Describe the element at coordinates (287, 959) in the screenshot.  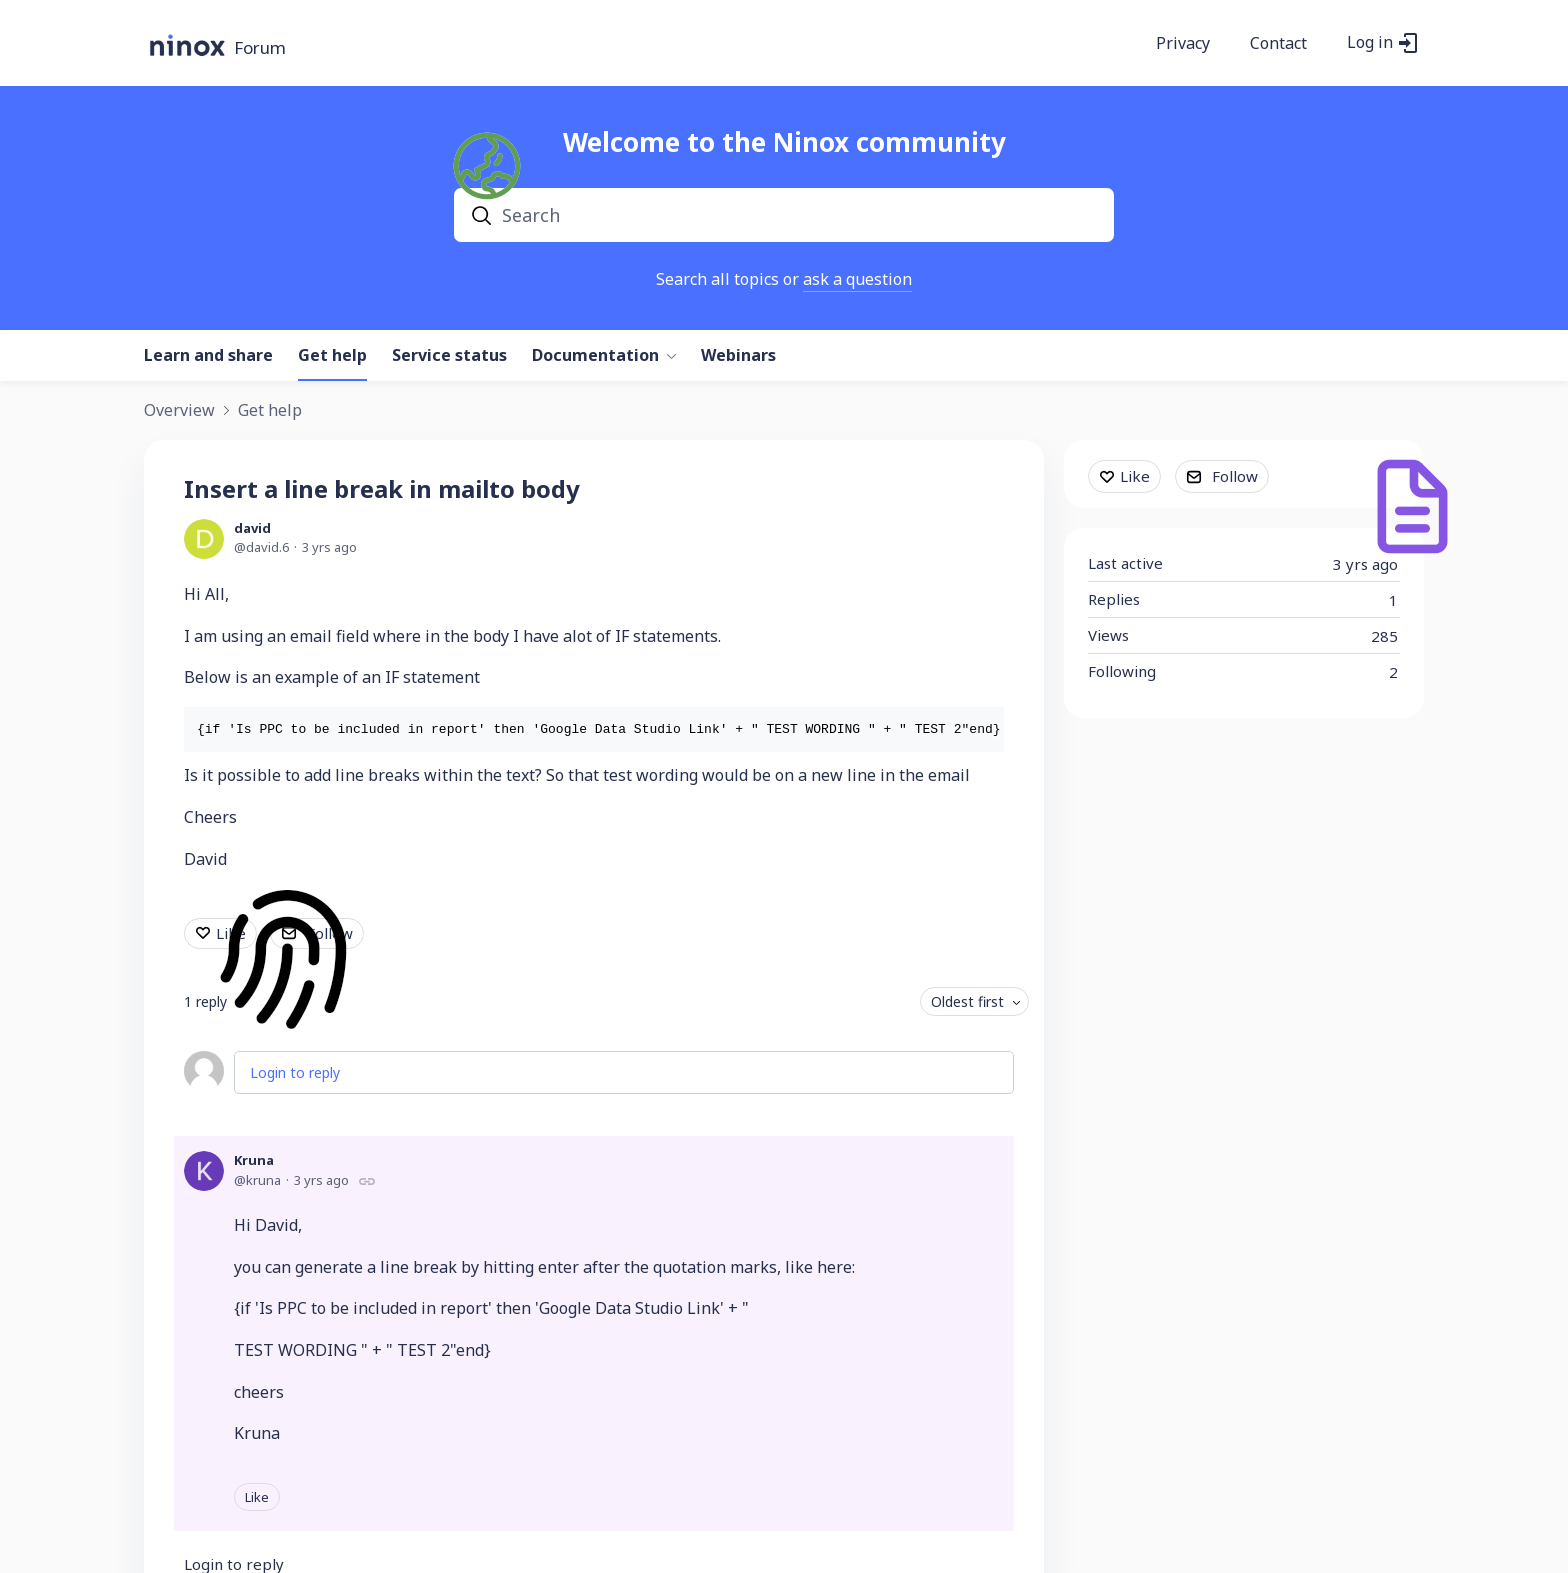
I see `authenticate with fingerprint` at that location.